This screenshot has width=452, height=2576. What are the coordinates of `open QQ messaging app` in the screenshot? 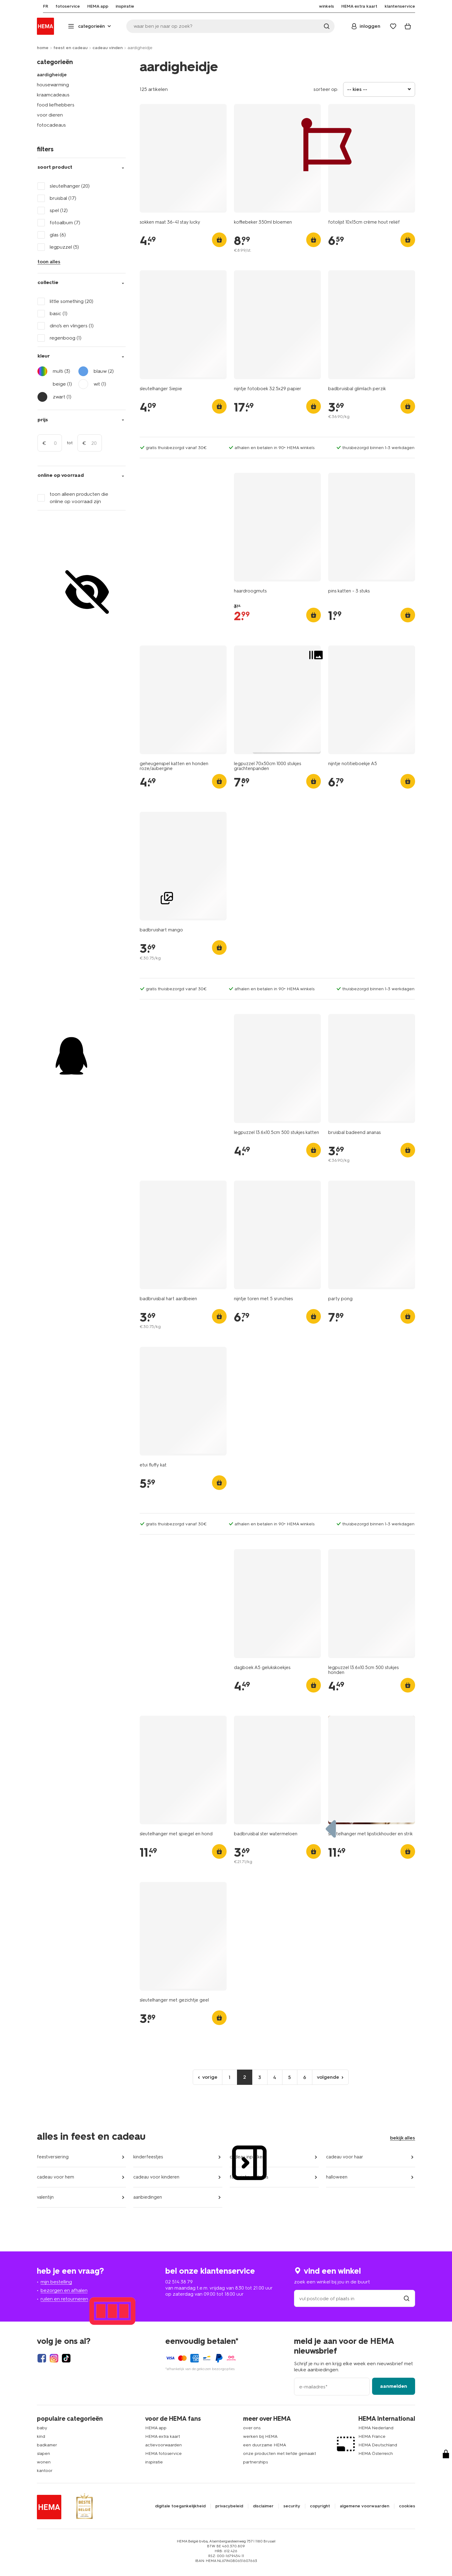 It's located at (71, 1056).